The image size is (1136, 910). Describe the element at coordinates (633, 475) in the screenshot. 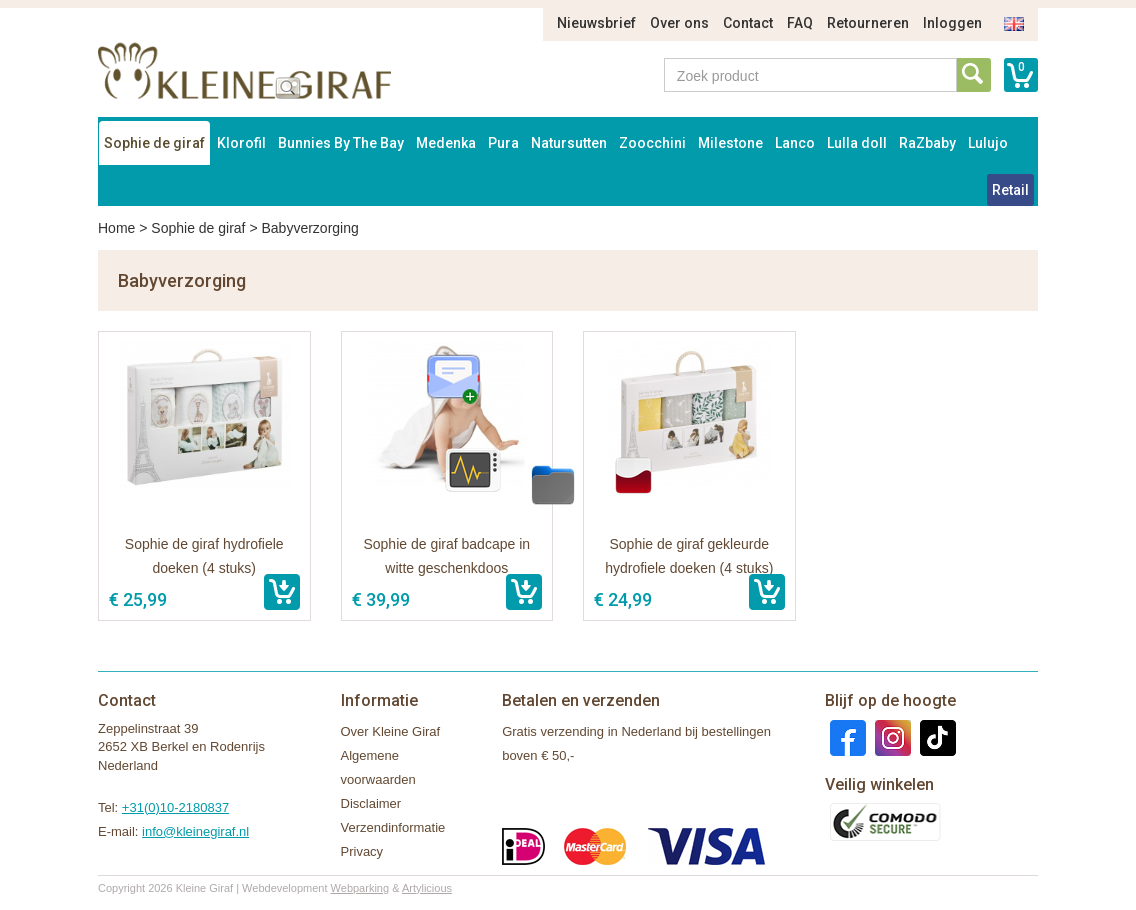

I see `open wine application for running windows programs` at that location.